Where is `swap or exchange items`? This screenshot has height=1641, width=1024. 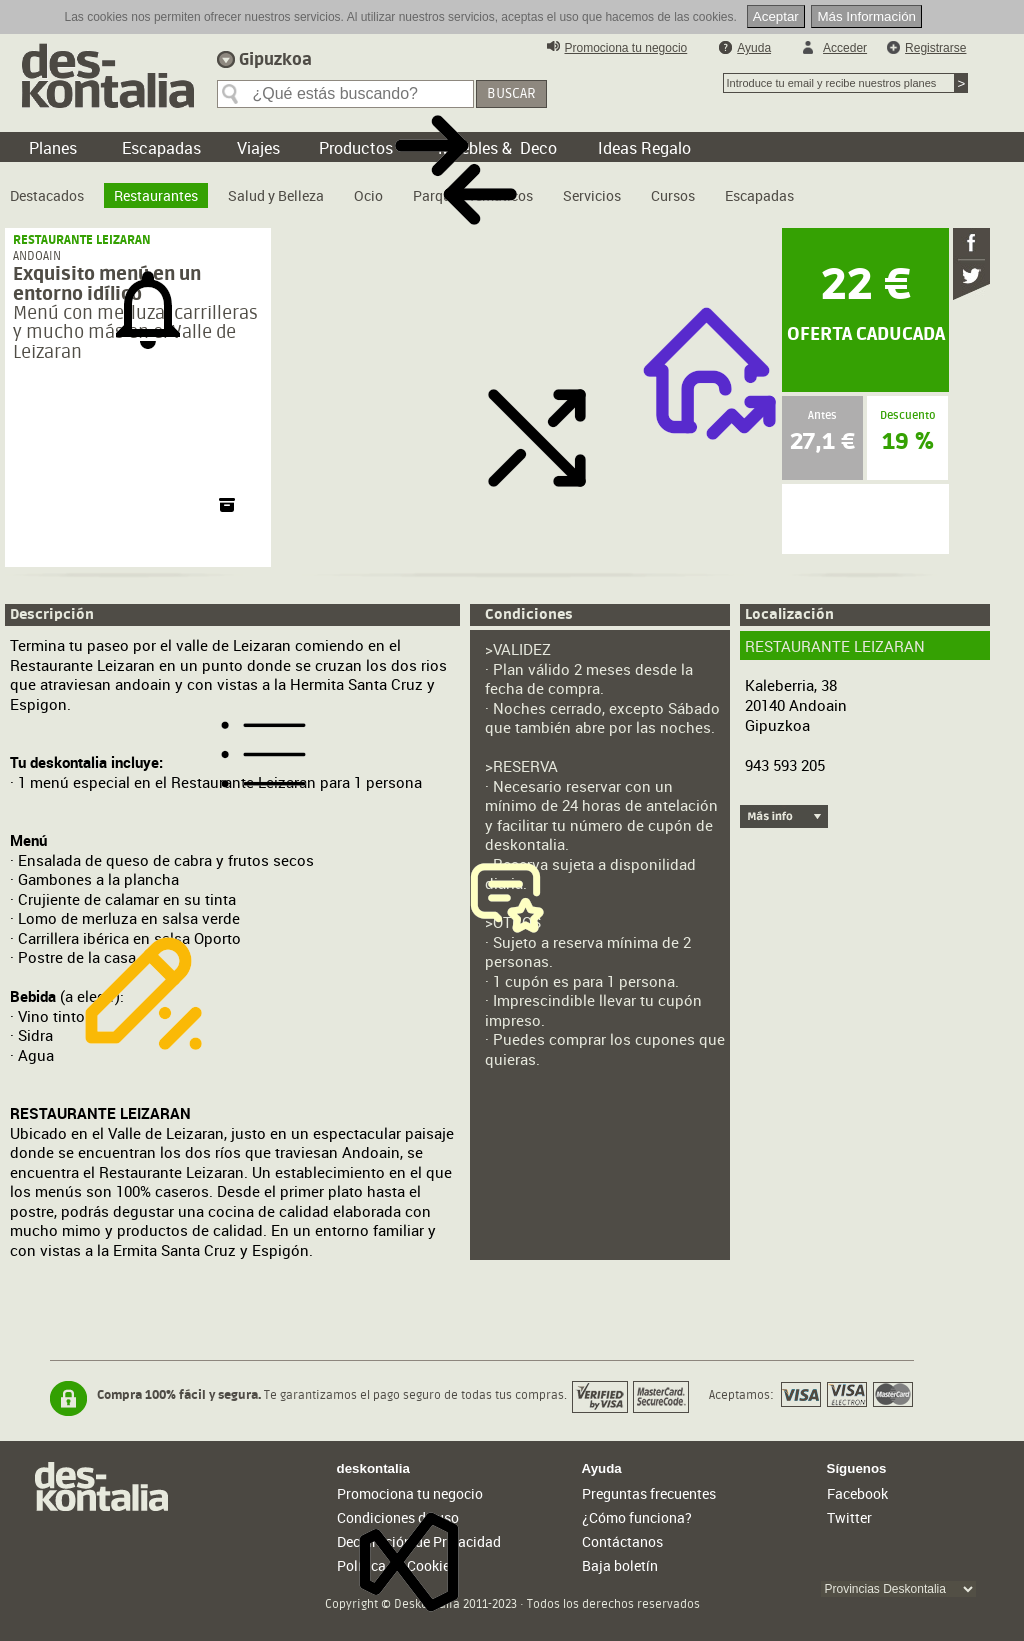 swap or exchange items is located at coordinates (537, 438).